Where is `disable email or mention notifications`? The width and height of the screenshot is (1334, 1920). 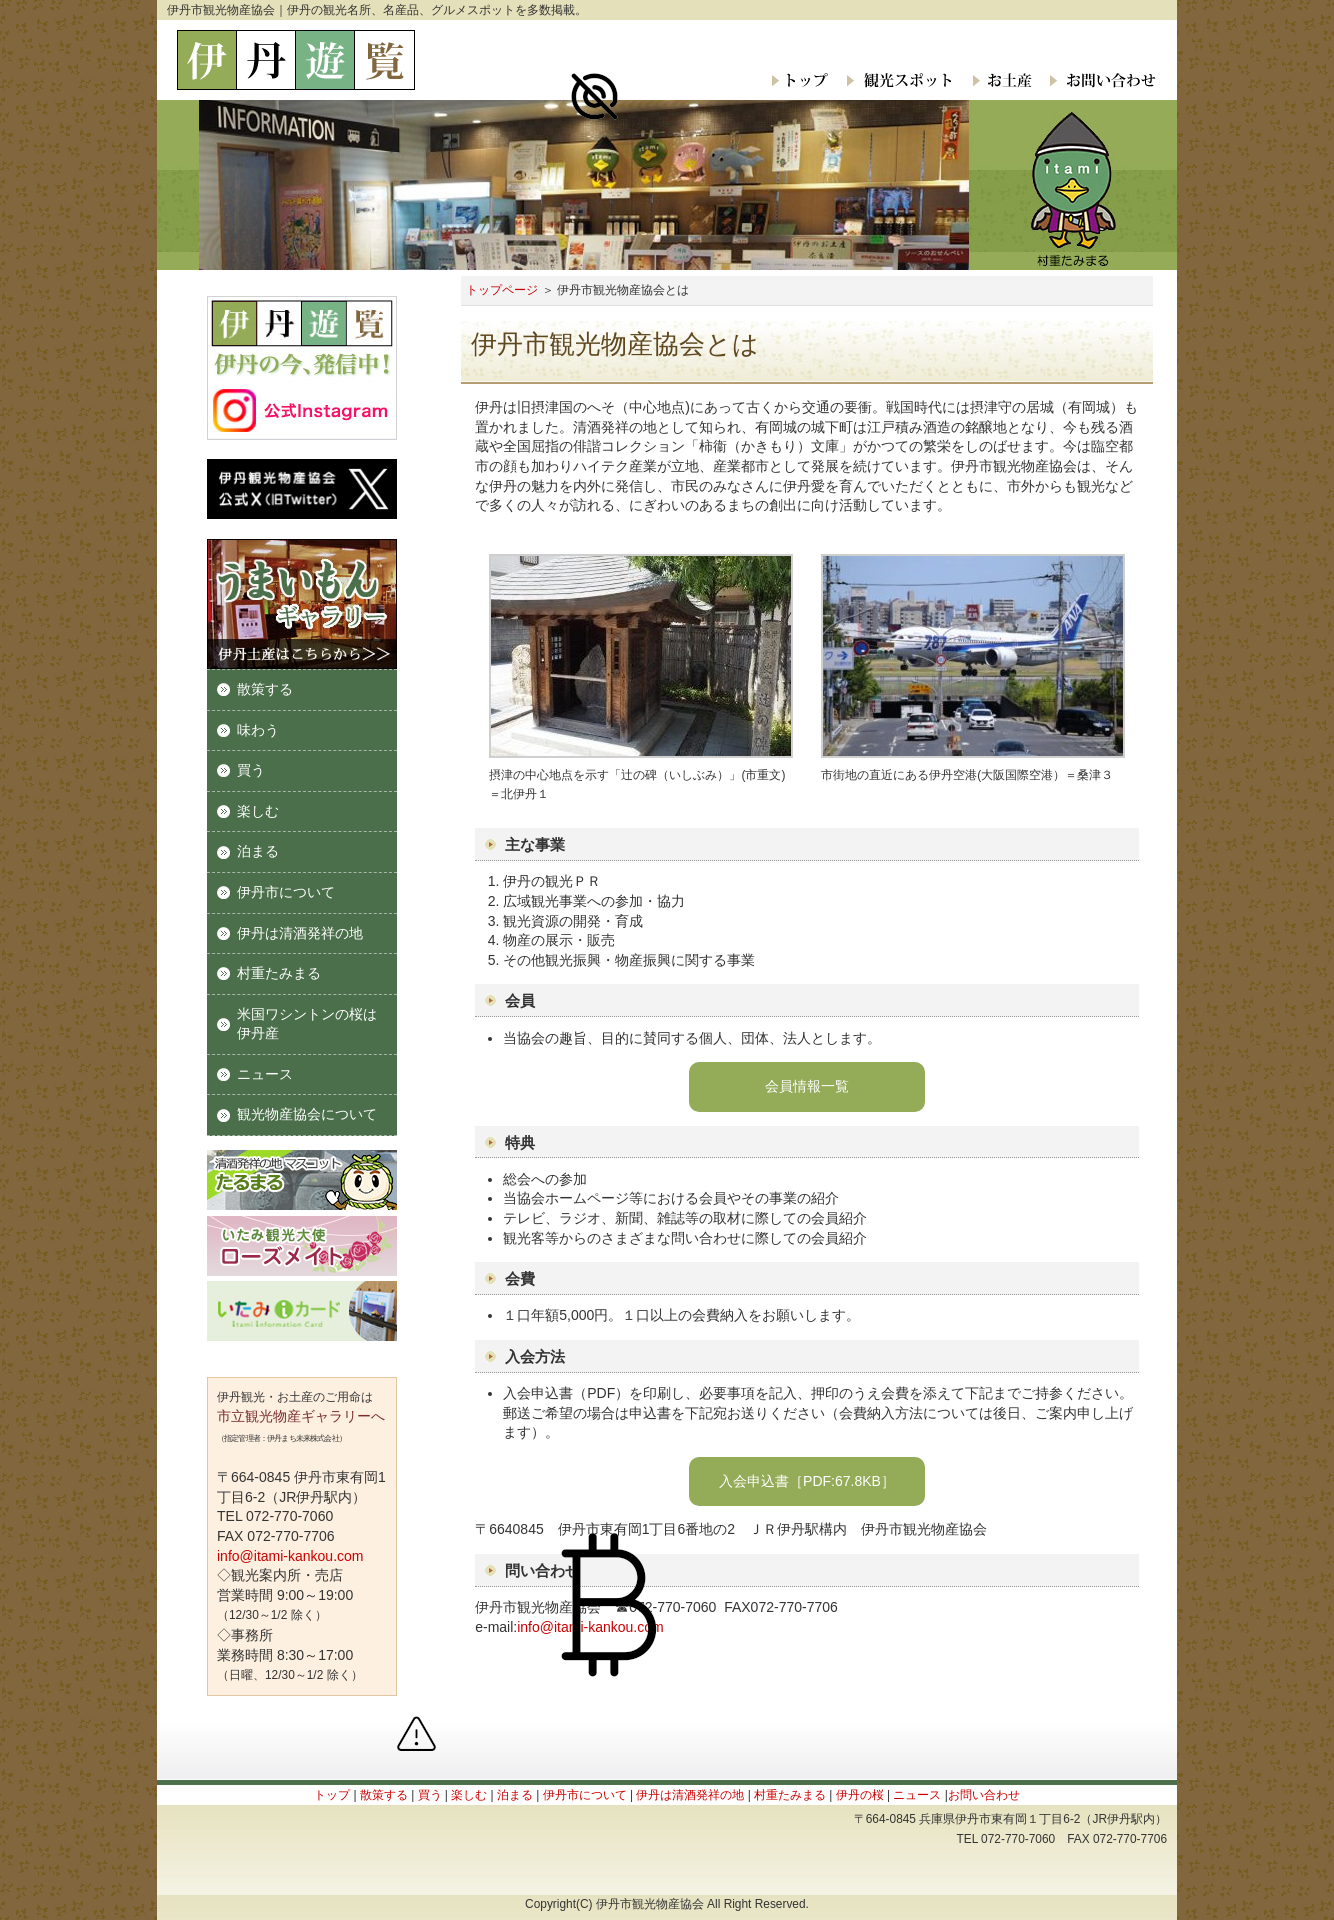
disable email or mention notifications is located at coordinates (594, 96).